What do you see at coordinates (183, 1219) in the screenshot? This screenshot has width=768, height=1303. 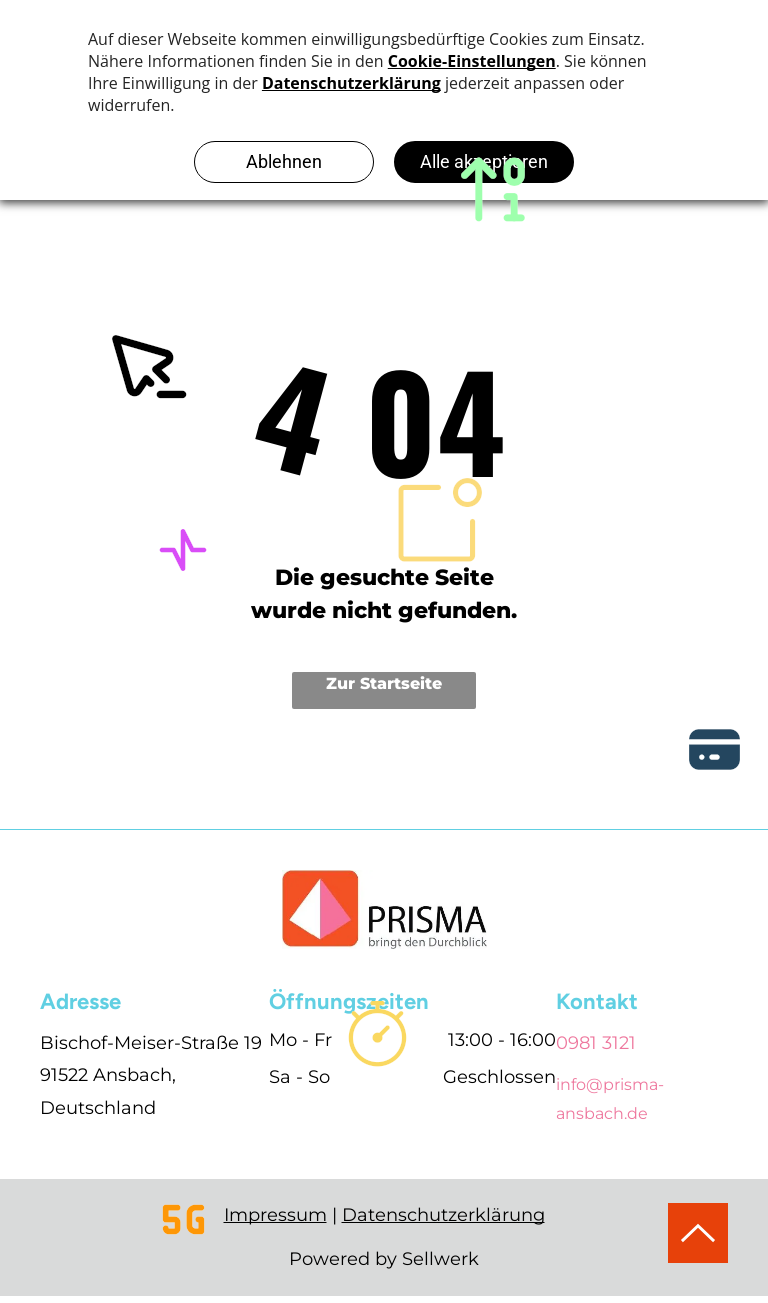 I see `indicates 5G network connectivity status` at bounding box center [183, 1219].